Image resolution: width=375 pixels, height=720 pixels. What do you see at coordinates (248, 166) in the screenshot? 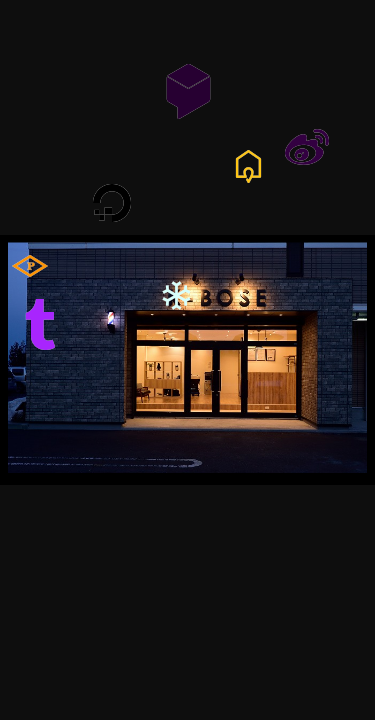
I see `open the emlakjet real estate app` at bounding box center [248, 166].